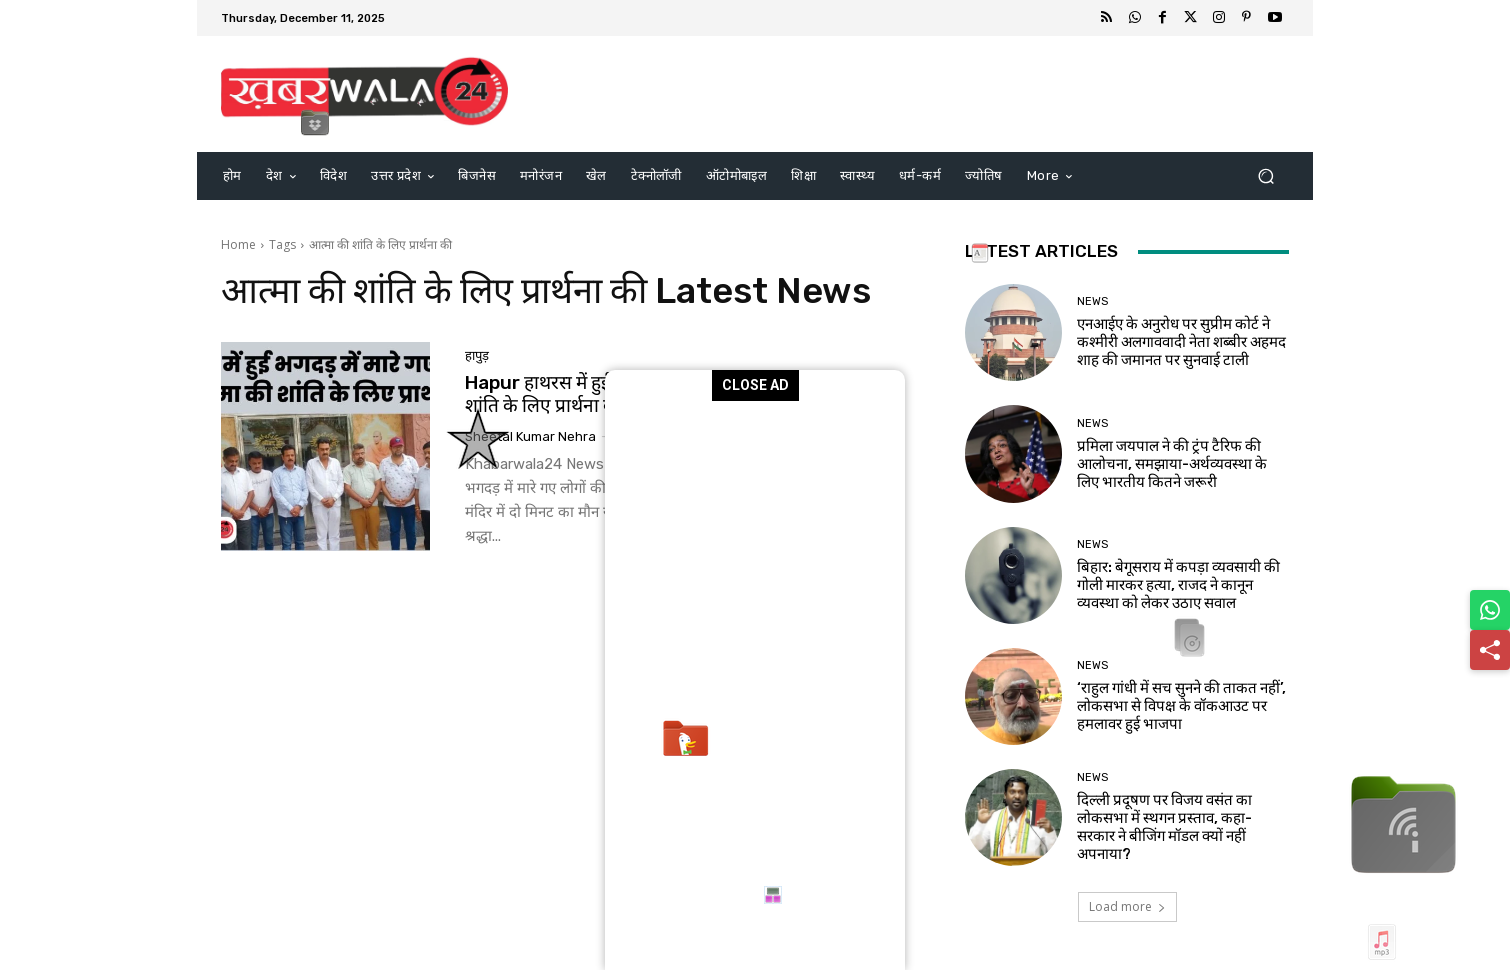 The image size is (1510, 970). What do you see at coordinates (478, 439) in the screenshot?
I see `view VIP contacts in mail` at bounding box center [478, 439].